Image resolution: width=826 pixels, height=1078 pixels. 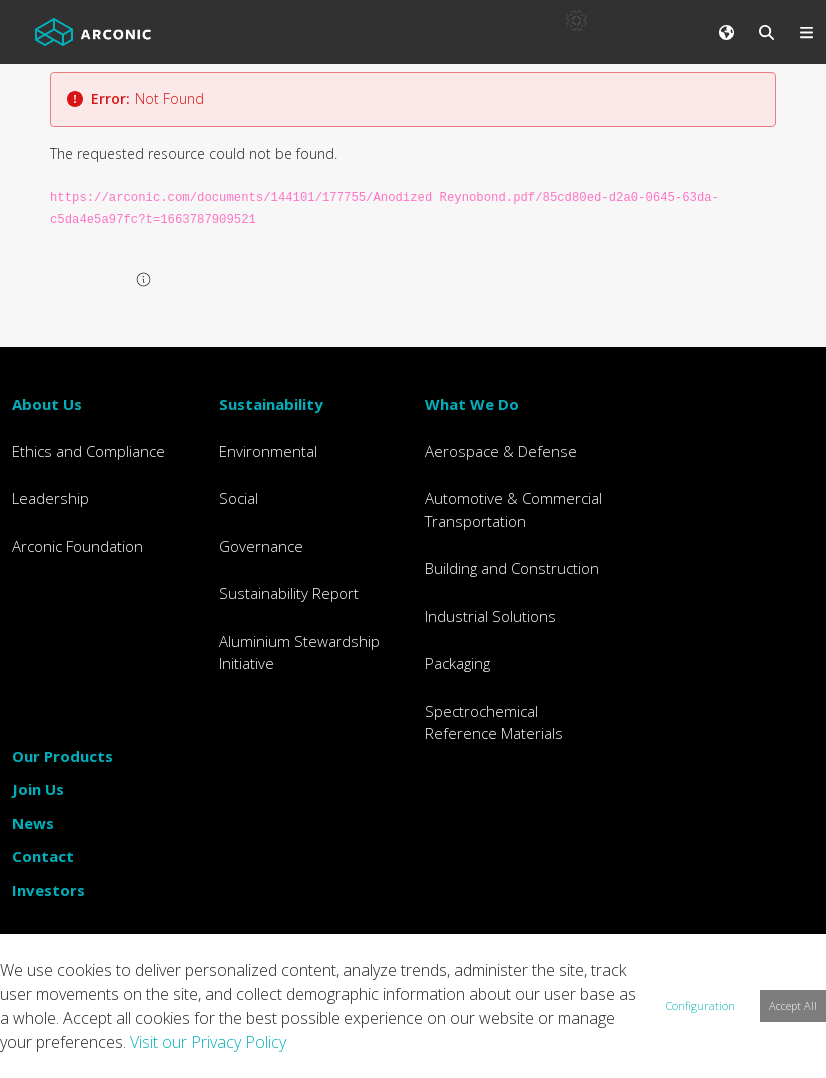 I want to click on access settings or preferences, so click(x=576, y=20).